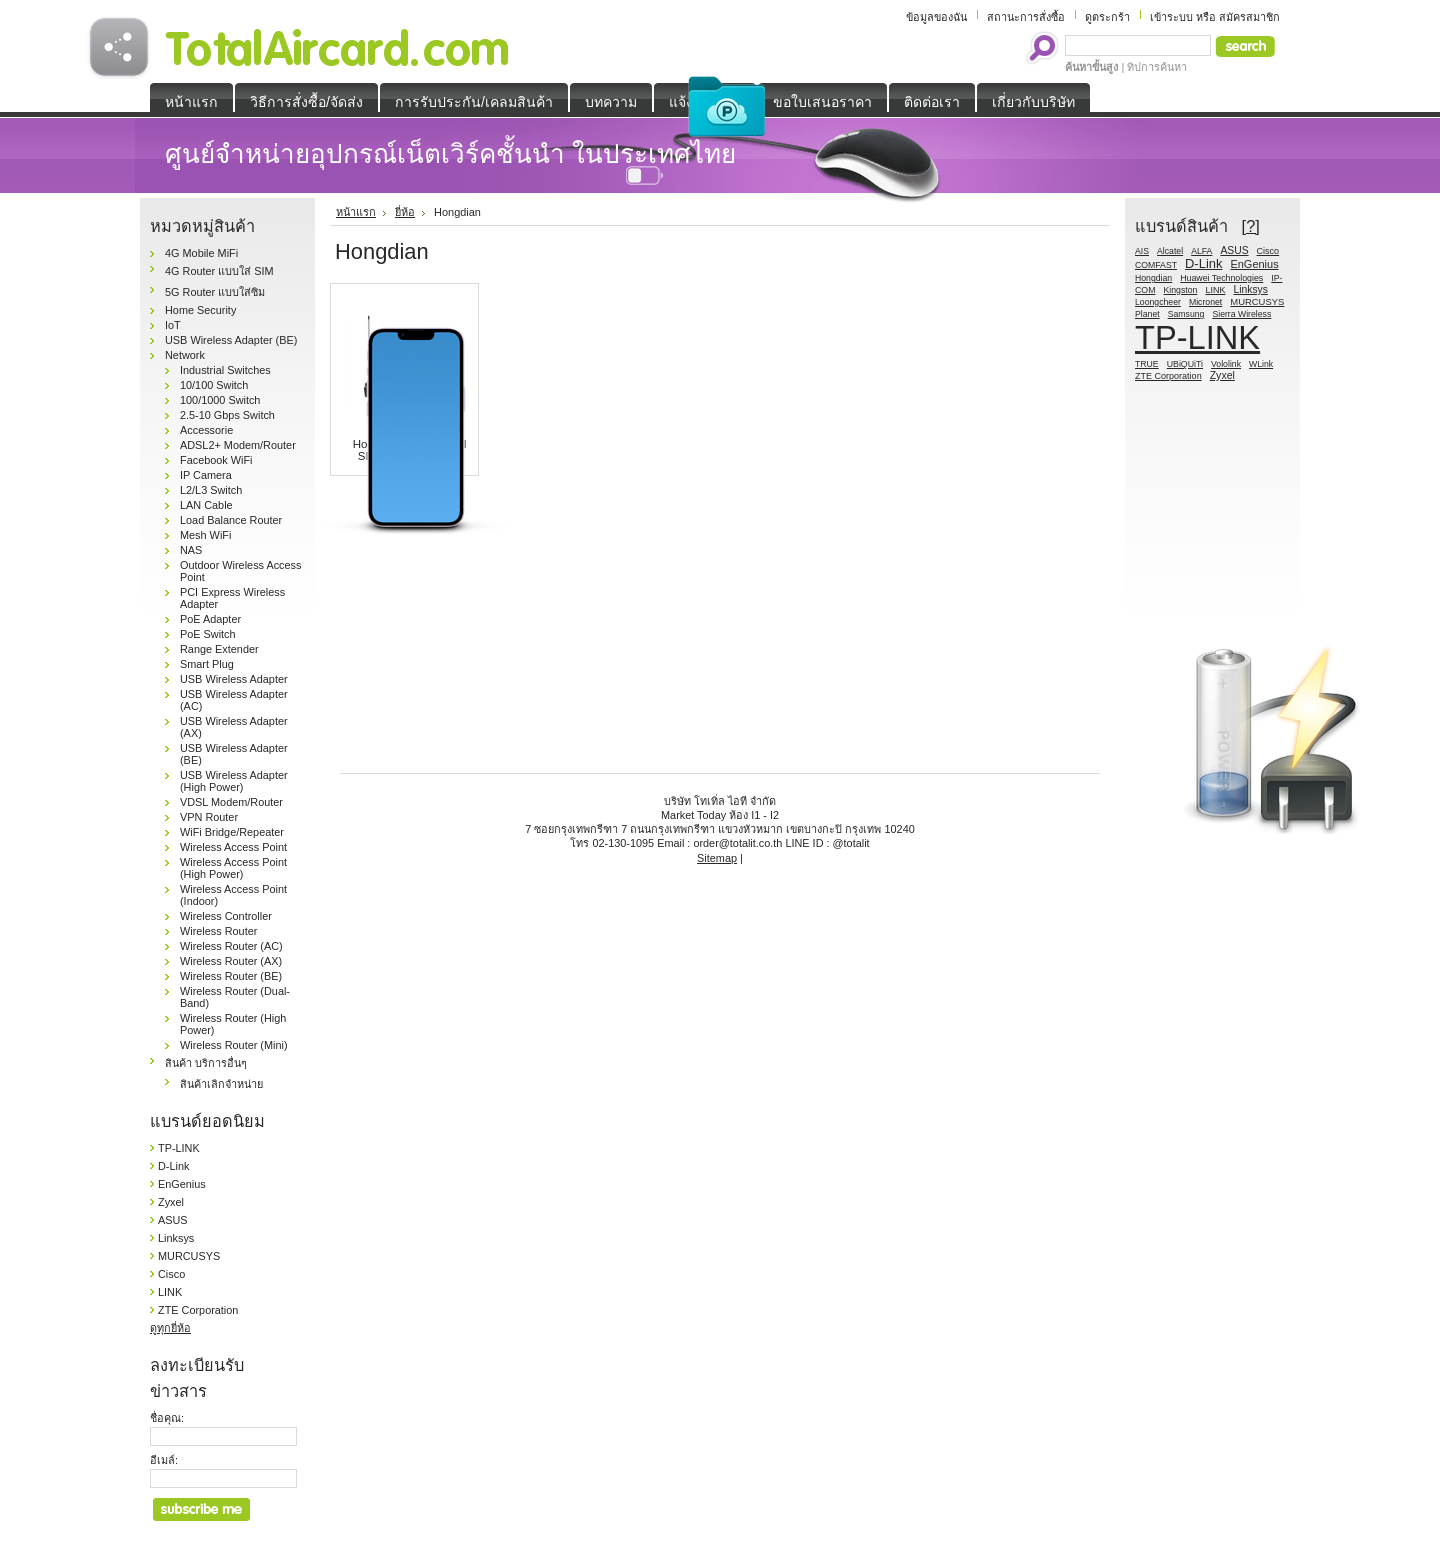 The width and height of the screenshot is (1440, 1554). What do you see at coordinates (726, 108) in the screenshot?
I see `open pCloud folder` at bounding box center [726, 108].